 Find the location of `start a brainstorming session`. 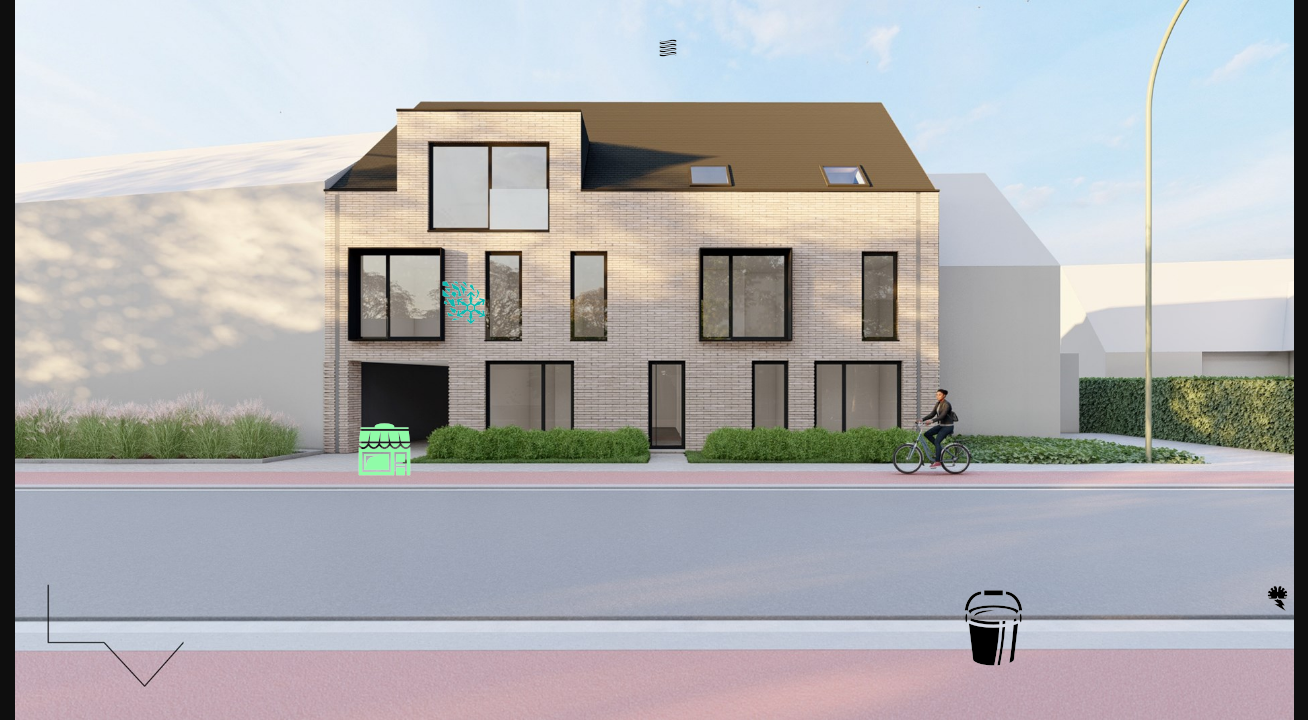

start a brainstorming session is located at coordinates (1277, 598).